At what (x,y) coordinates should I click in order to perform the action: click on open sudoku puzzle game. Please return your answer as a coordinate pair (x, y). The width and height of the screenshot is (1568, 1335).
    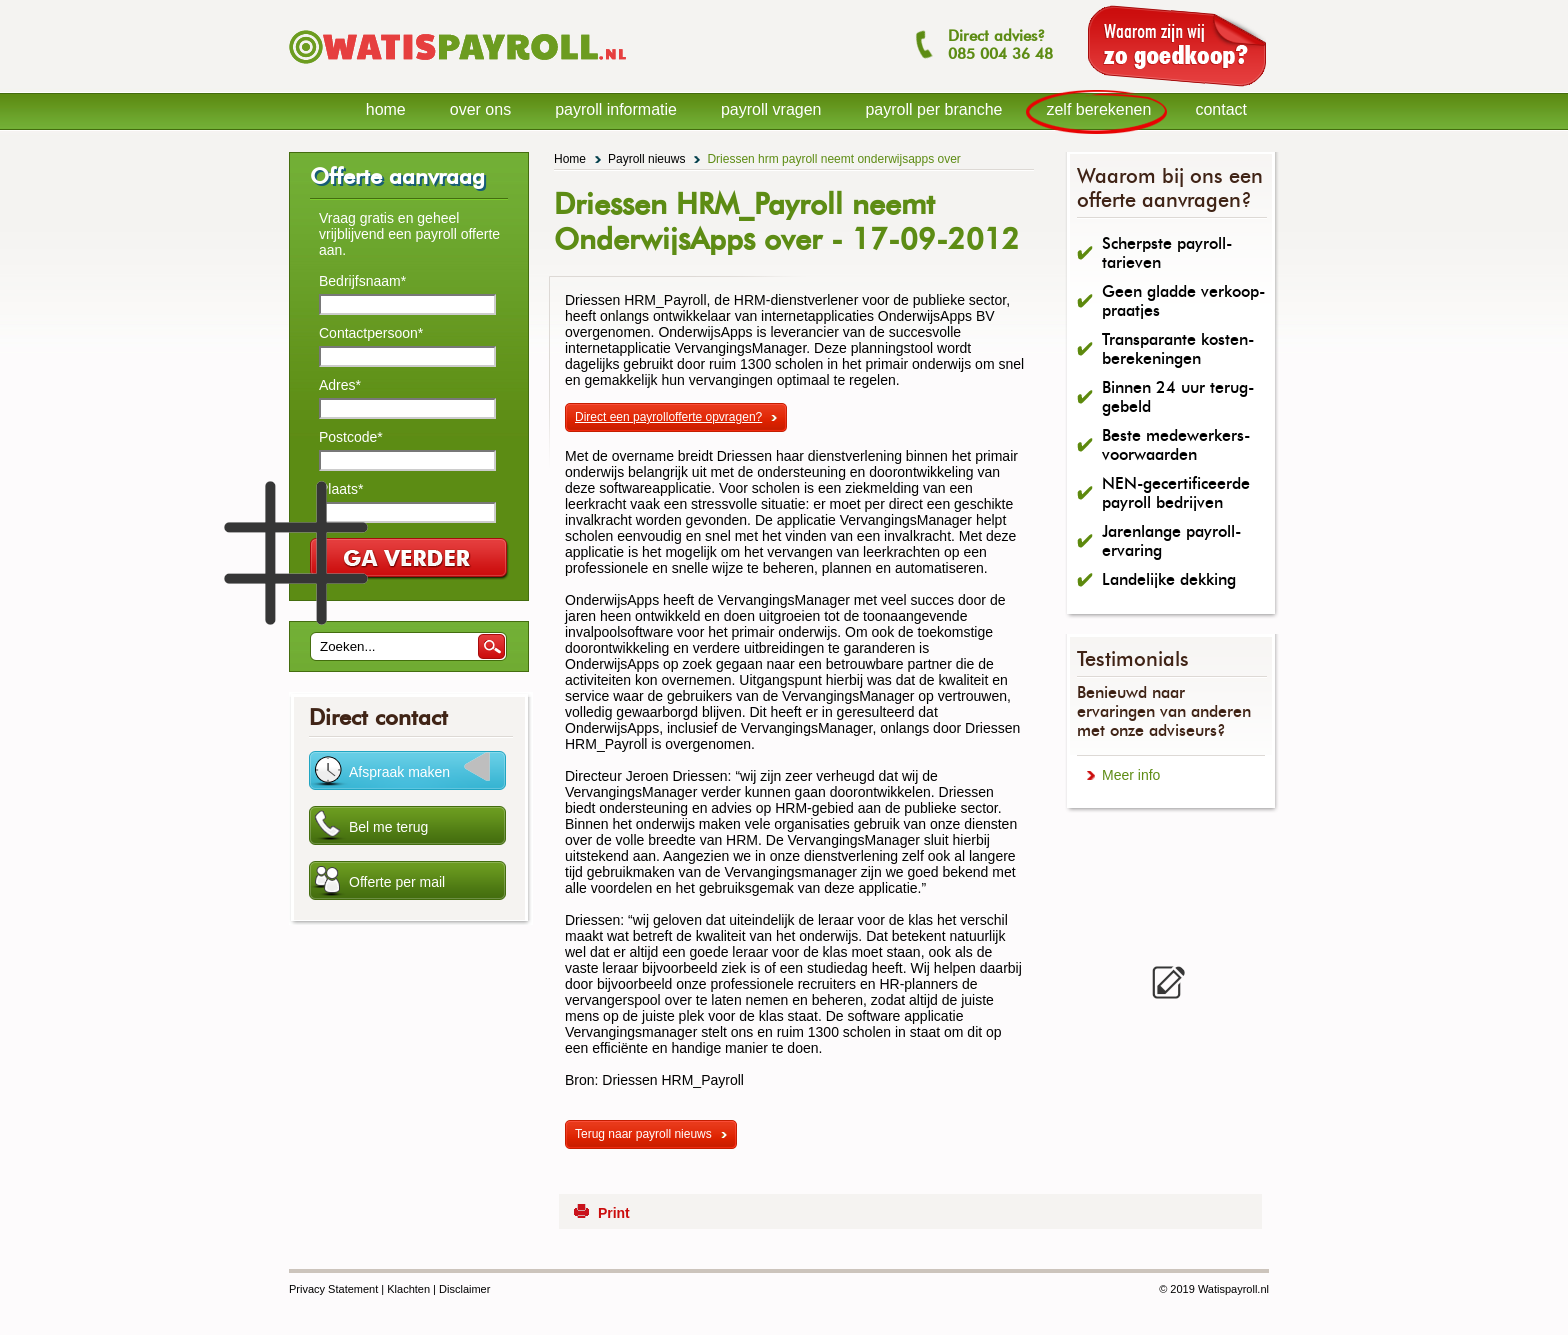
    Looking at the image, I should click on (296, 553).